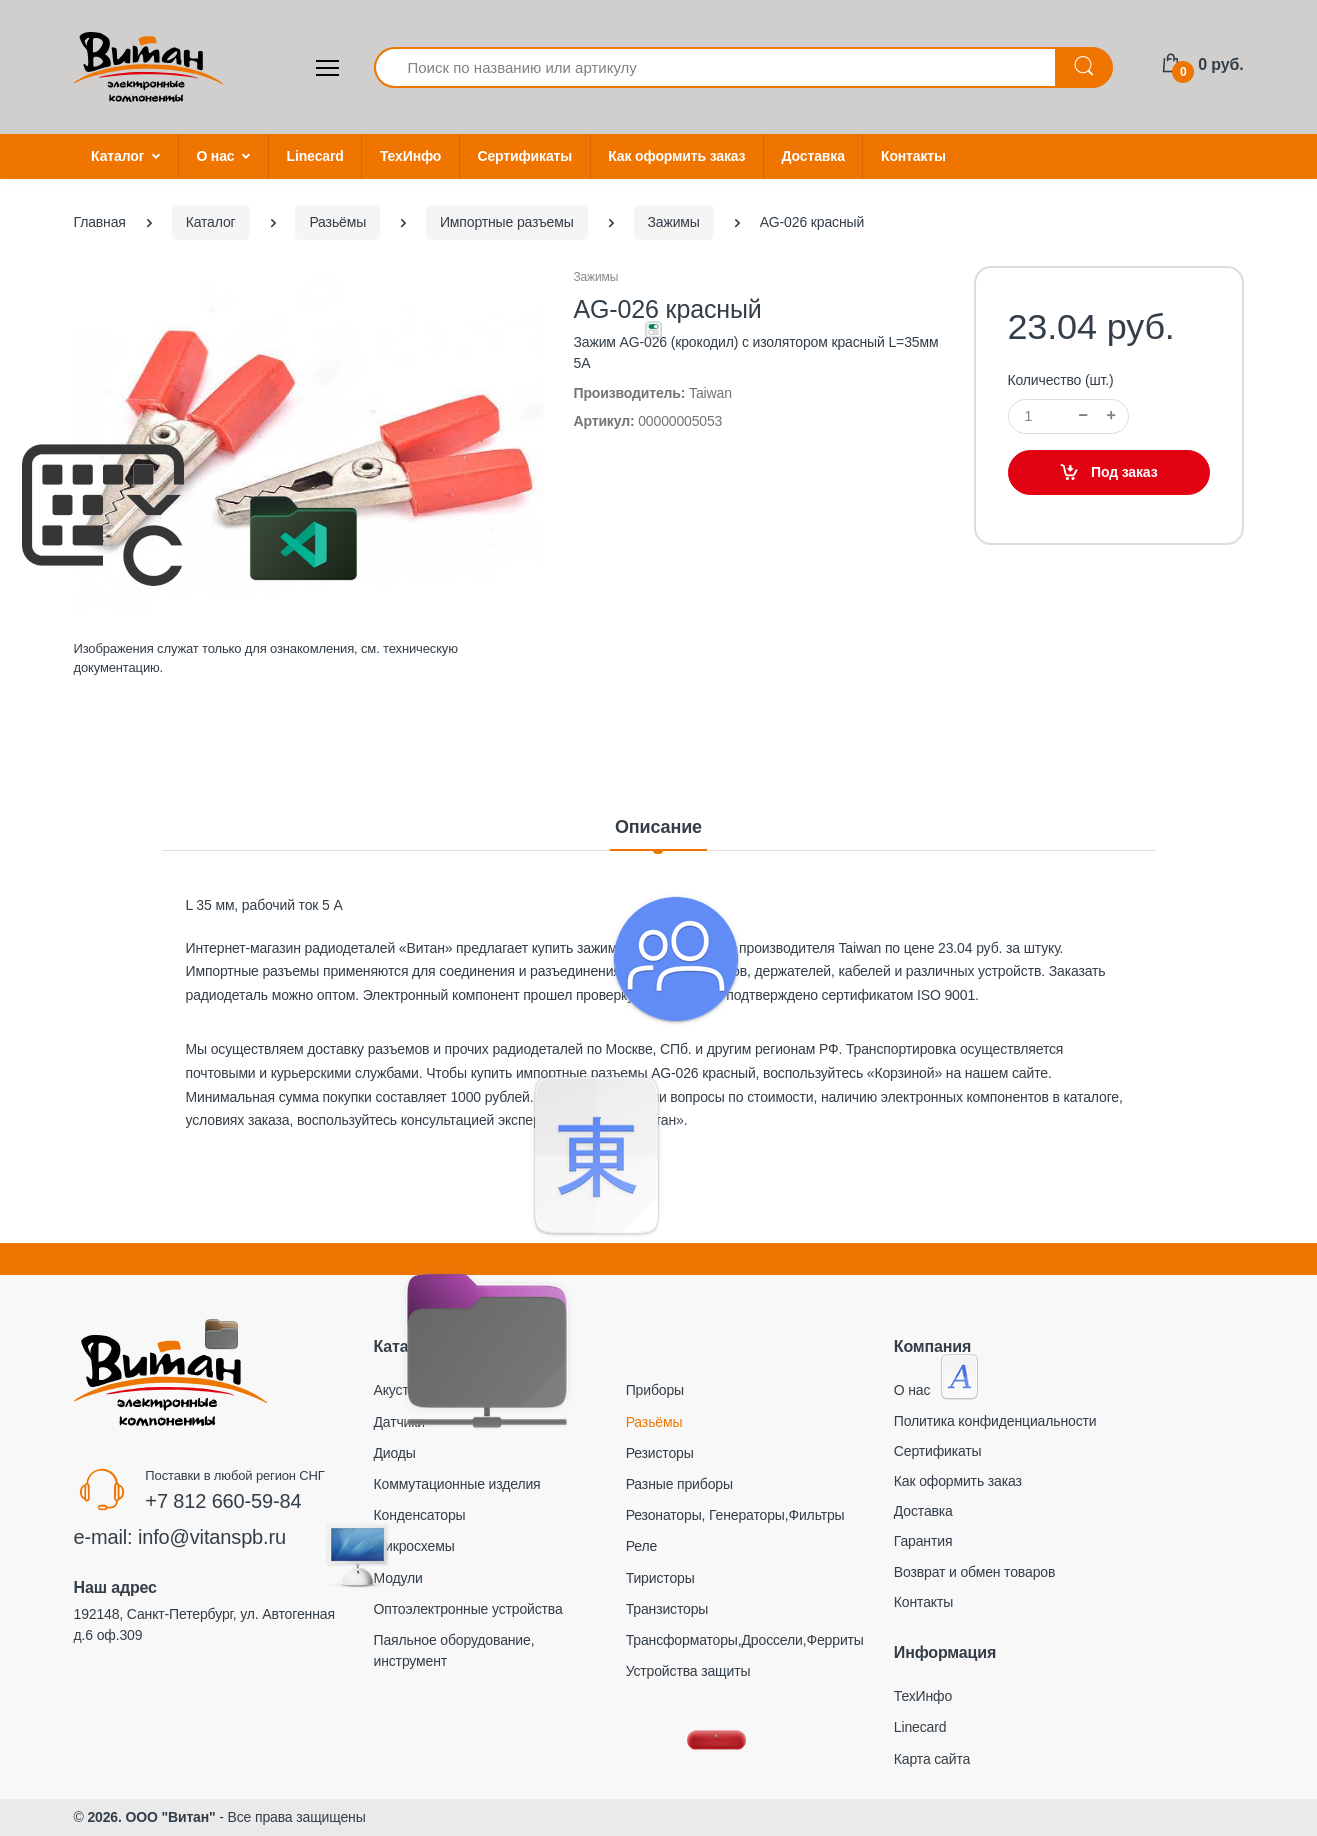 This screenshot has width=1317, height=1836. I want to click on launch the mahjongg tile matching game, so click(596, 1155).